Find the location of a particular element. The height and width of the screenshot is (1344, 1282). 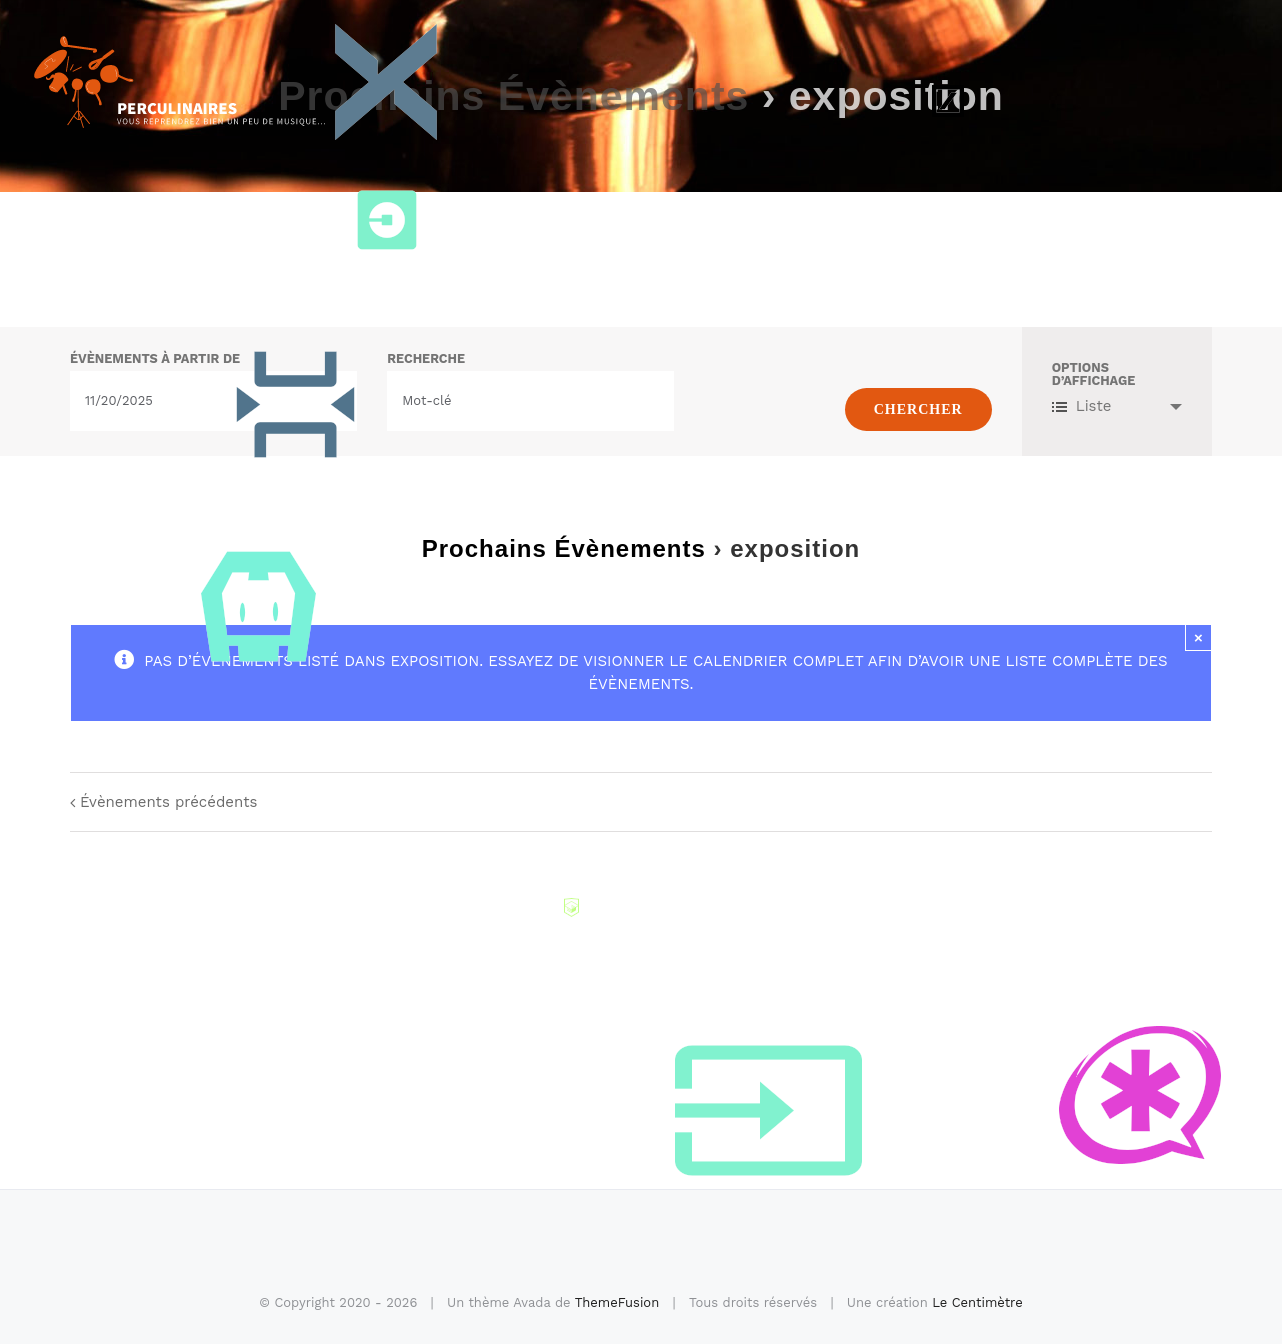

access Deutsche Bank banking services is located at coordinates (948, 101).